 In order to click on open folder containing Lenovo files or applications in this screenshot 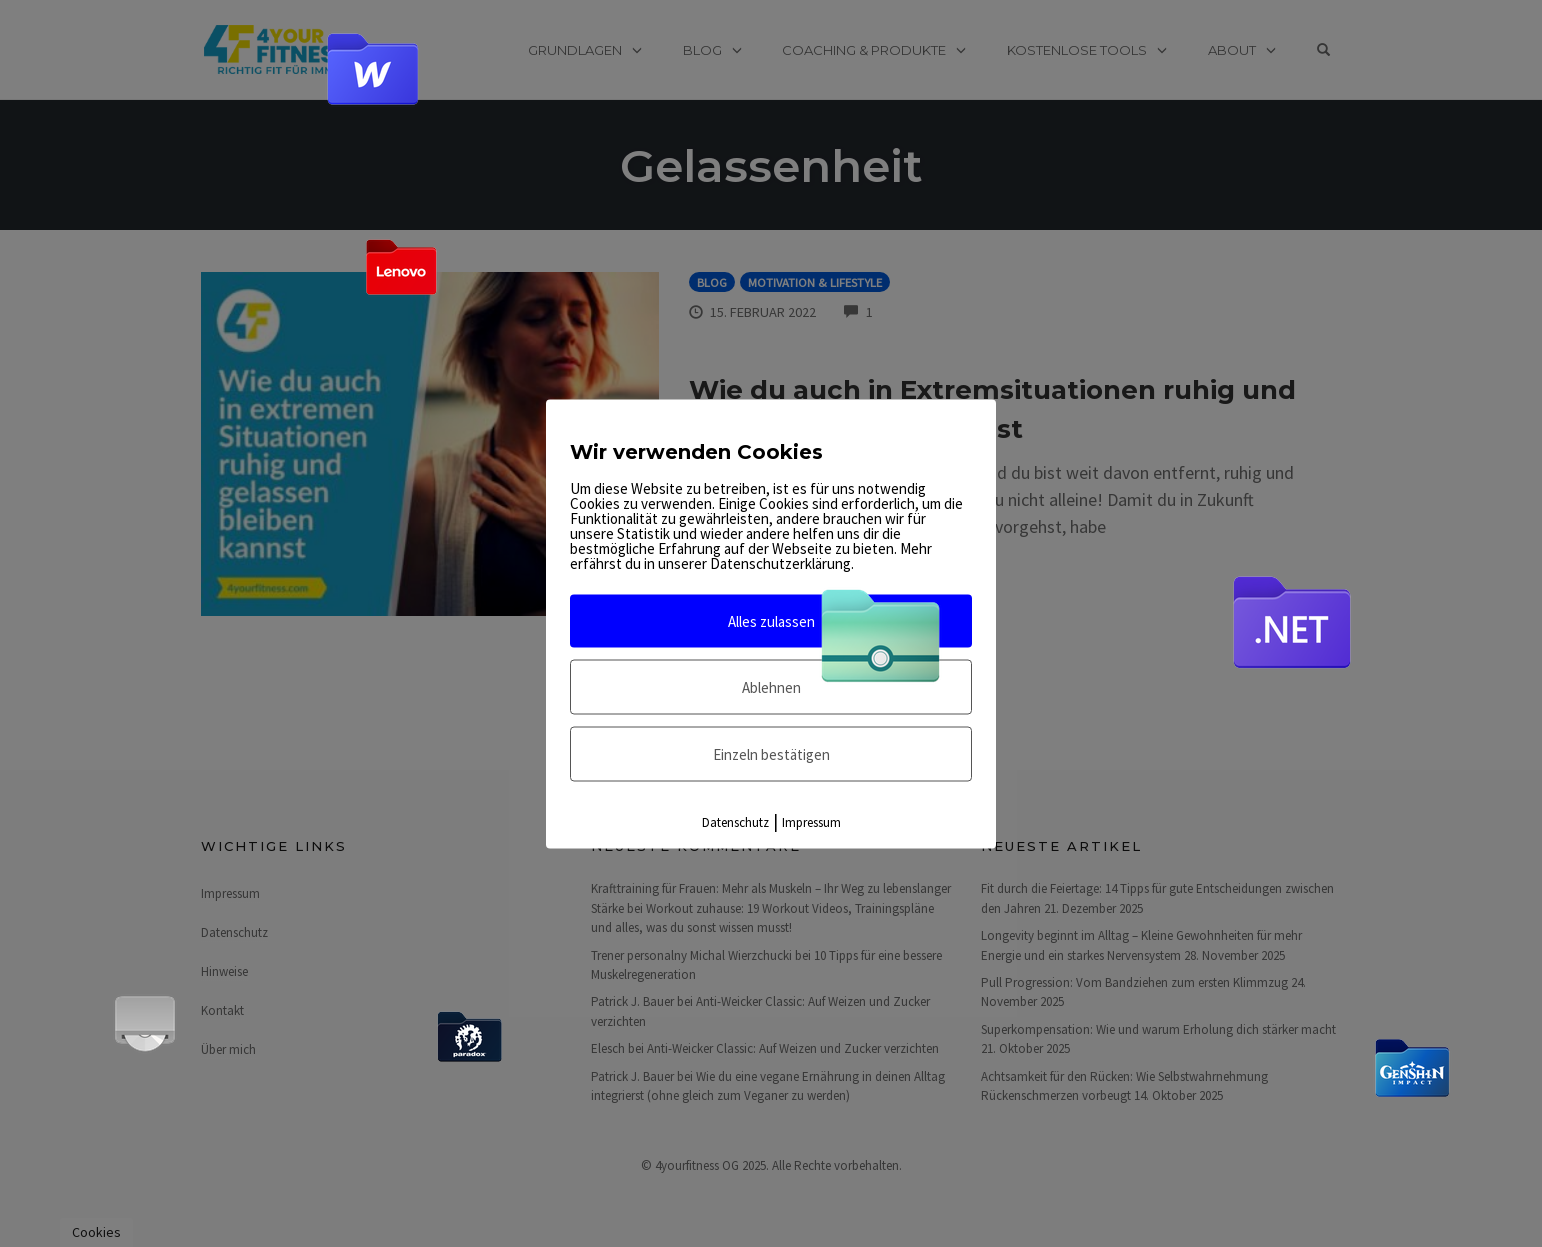, I will do `click(401, 269)`.